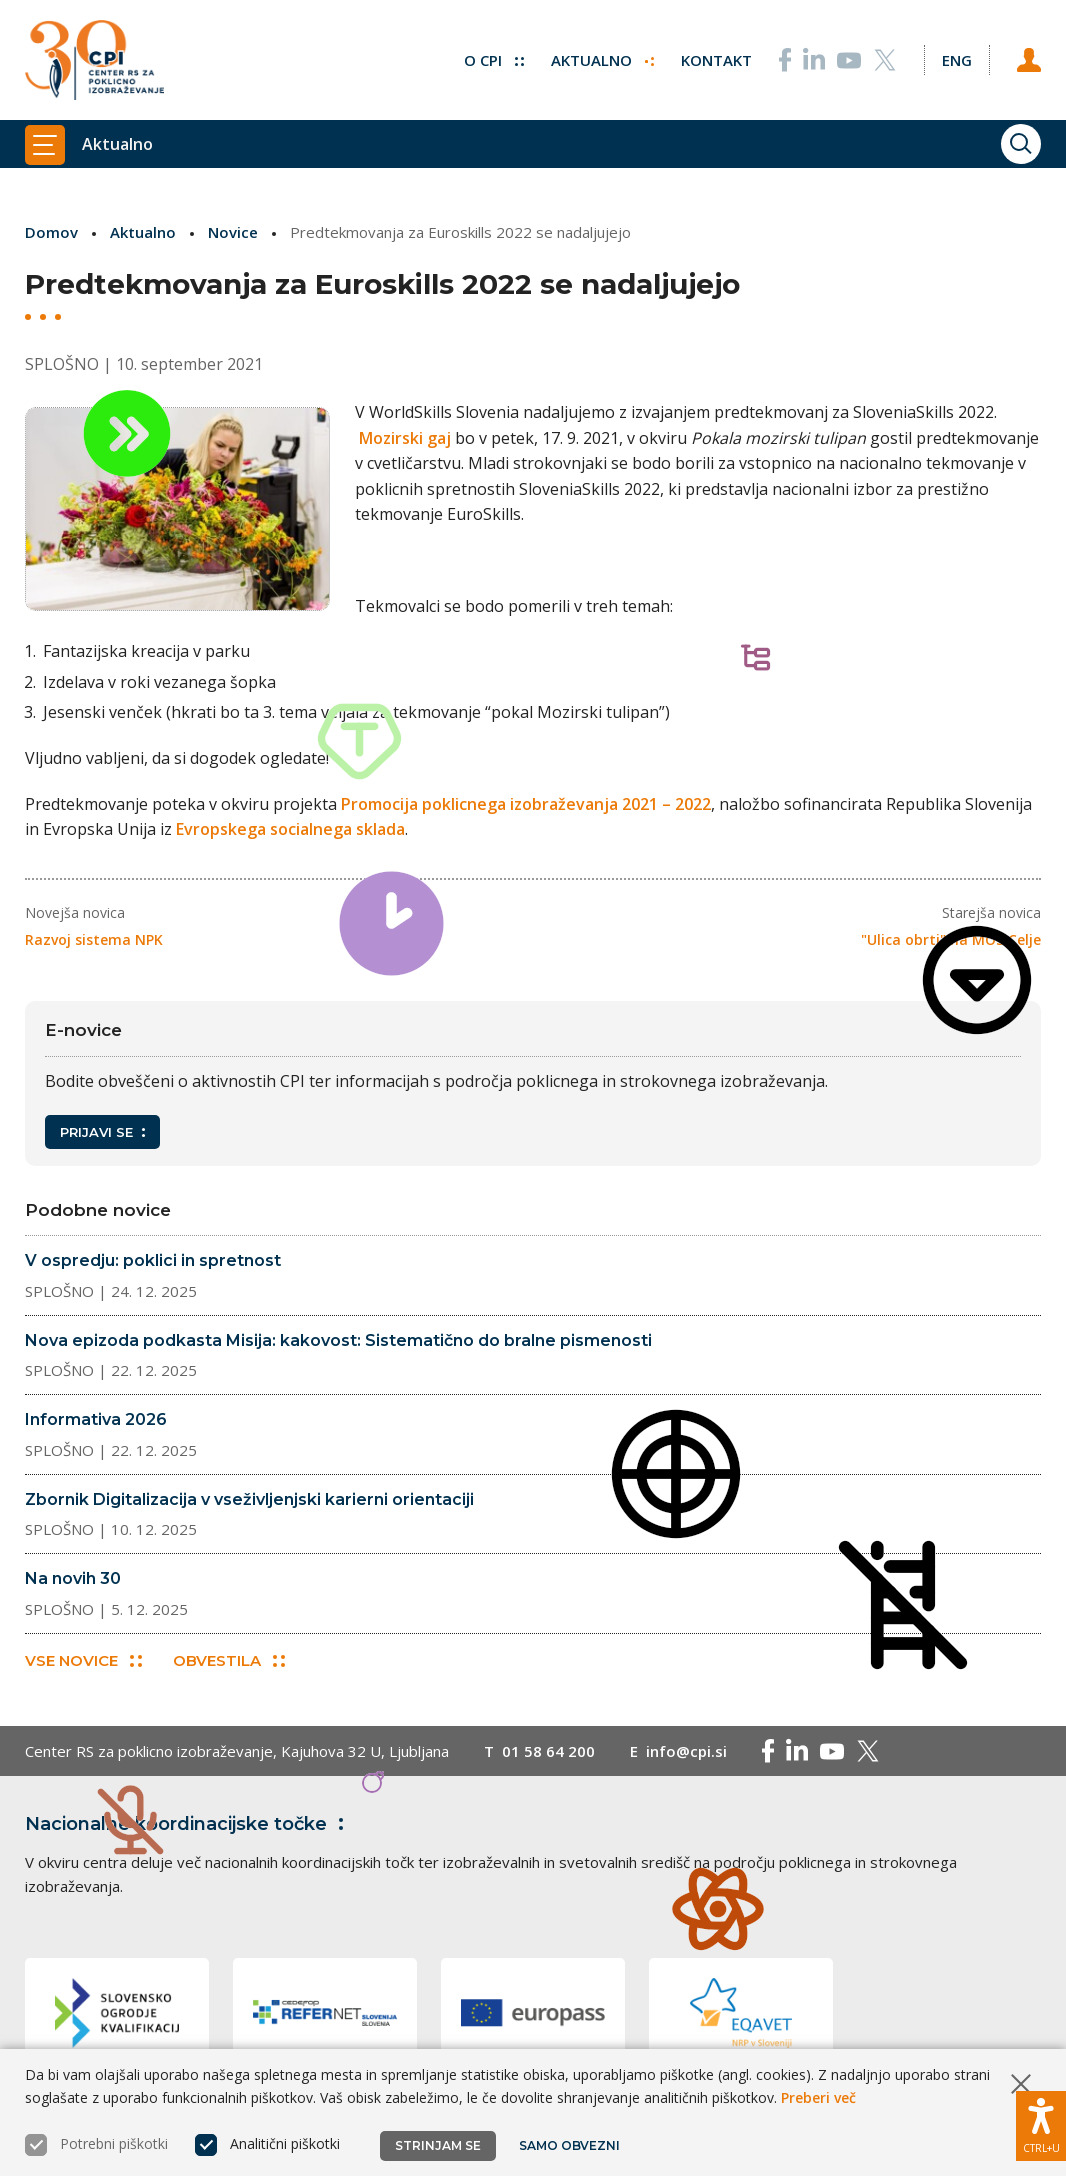  What do you see at coordinates (127, 434) in the screenshot?
I see `skip forward or advance to next item` at bounding box center [127, 434].